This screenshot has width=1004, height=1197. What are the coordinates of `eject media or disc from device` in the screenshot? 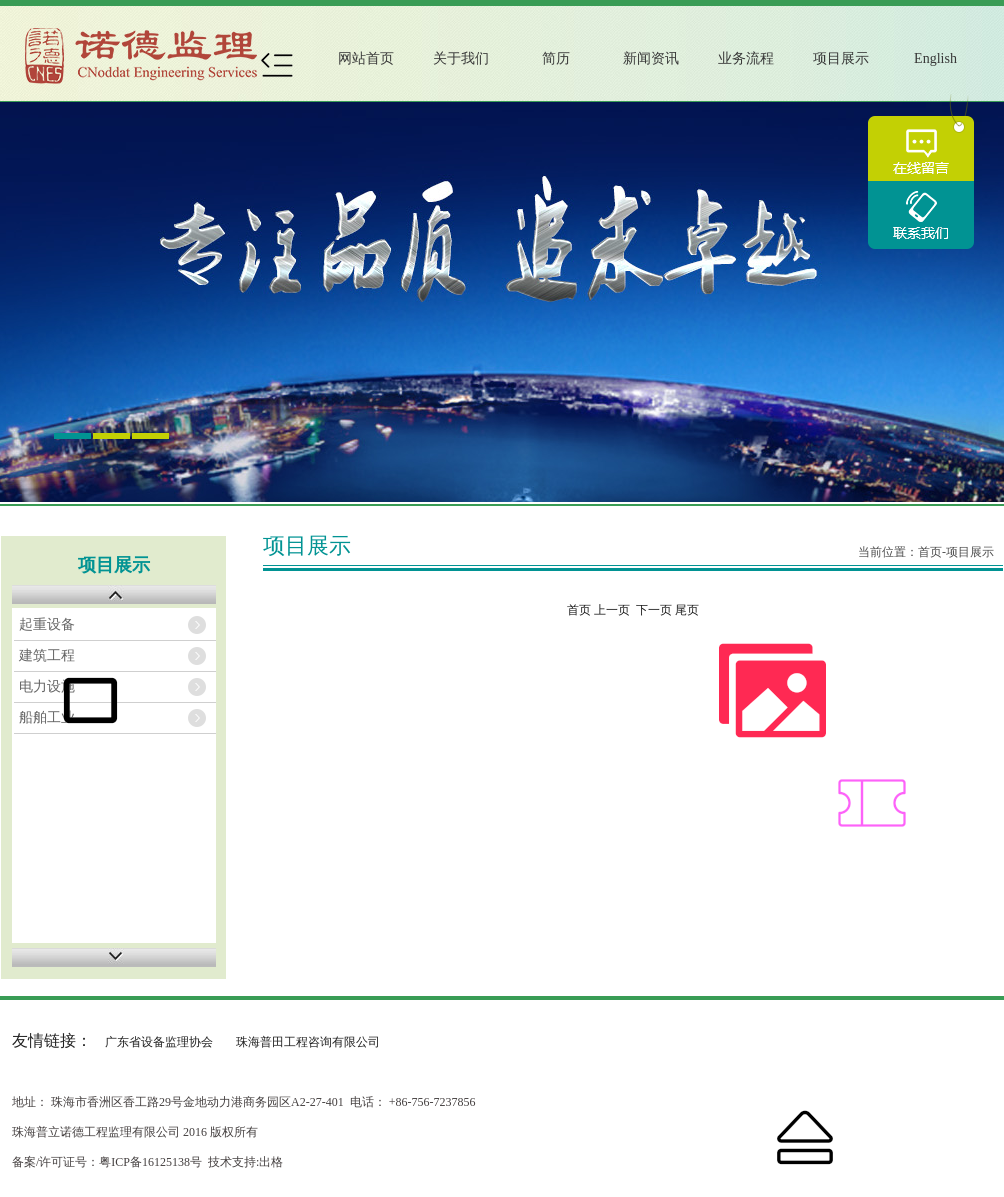 It's located at (805, 1141).